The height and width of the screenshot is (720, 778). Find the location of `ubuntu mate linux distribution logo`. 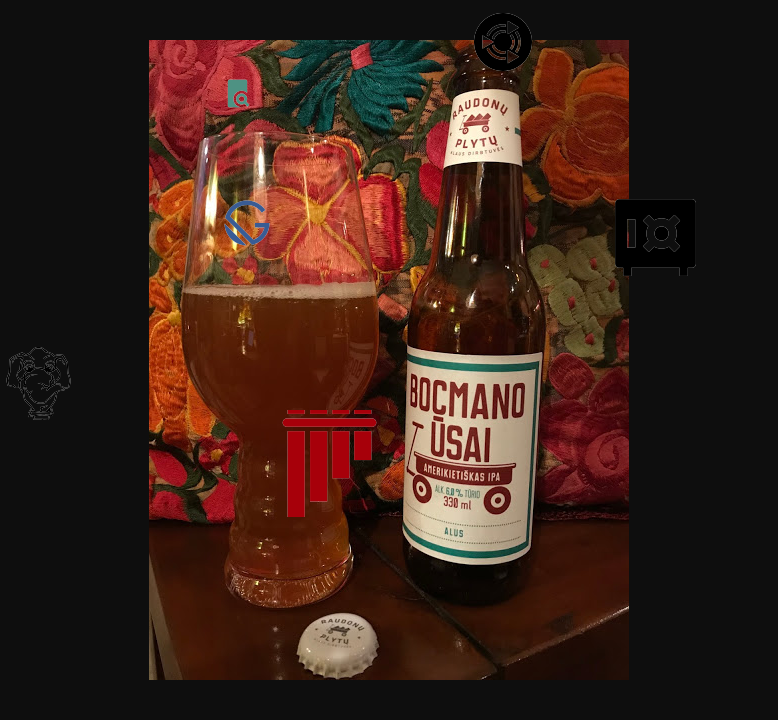

ubuntu mate linux distribution logo is located at coordinates (503, 42).